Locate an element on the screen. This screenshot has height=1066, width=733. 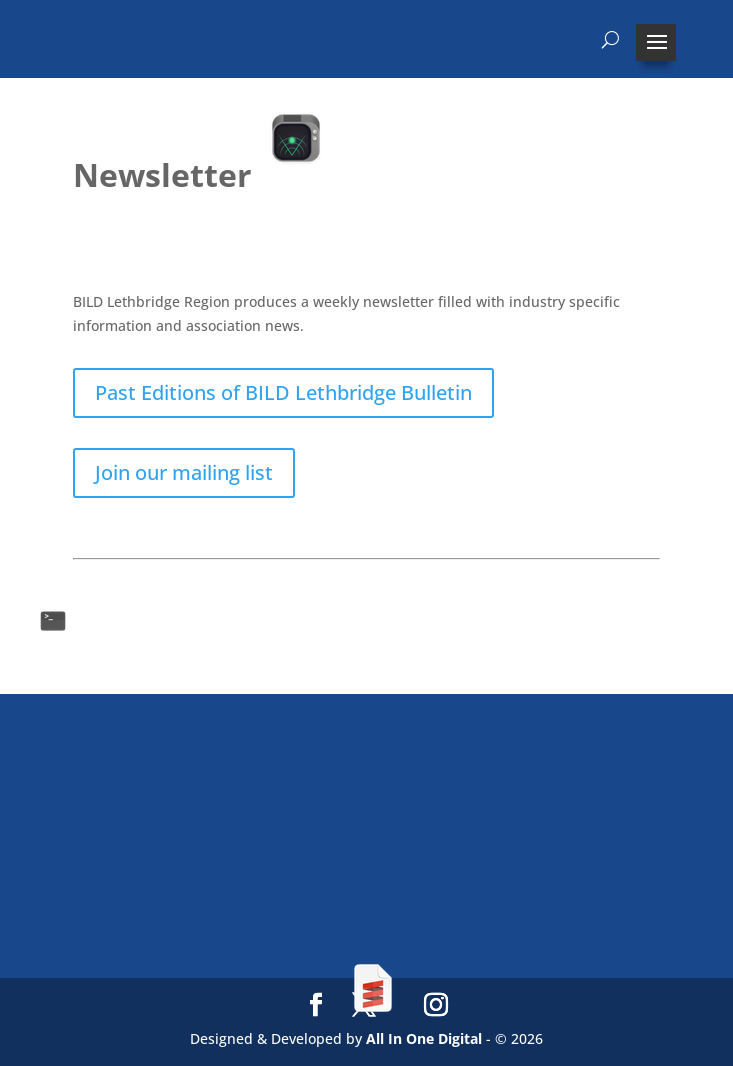
open the terminal application is located at coordinates (53, 621).